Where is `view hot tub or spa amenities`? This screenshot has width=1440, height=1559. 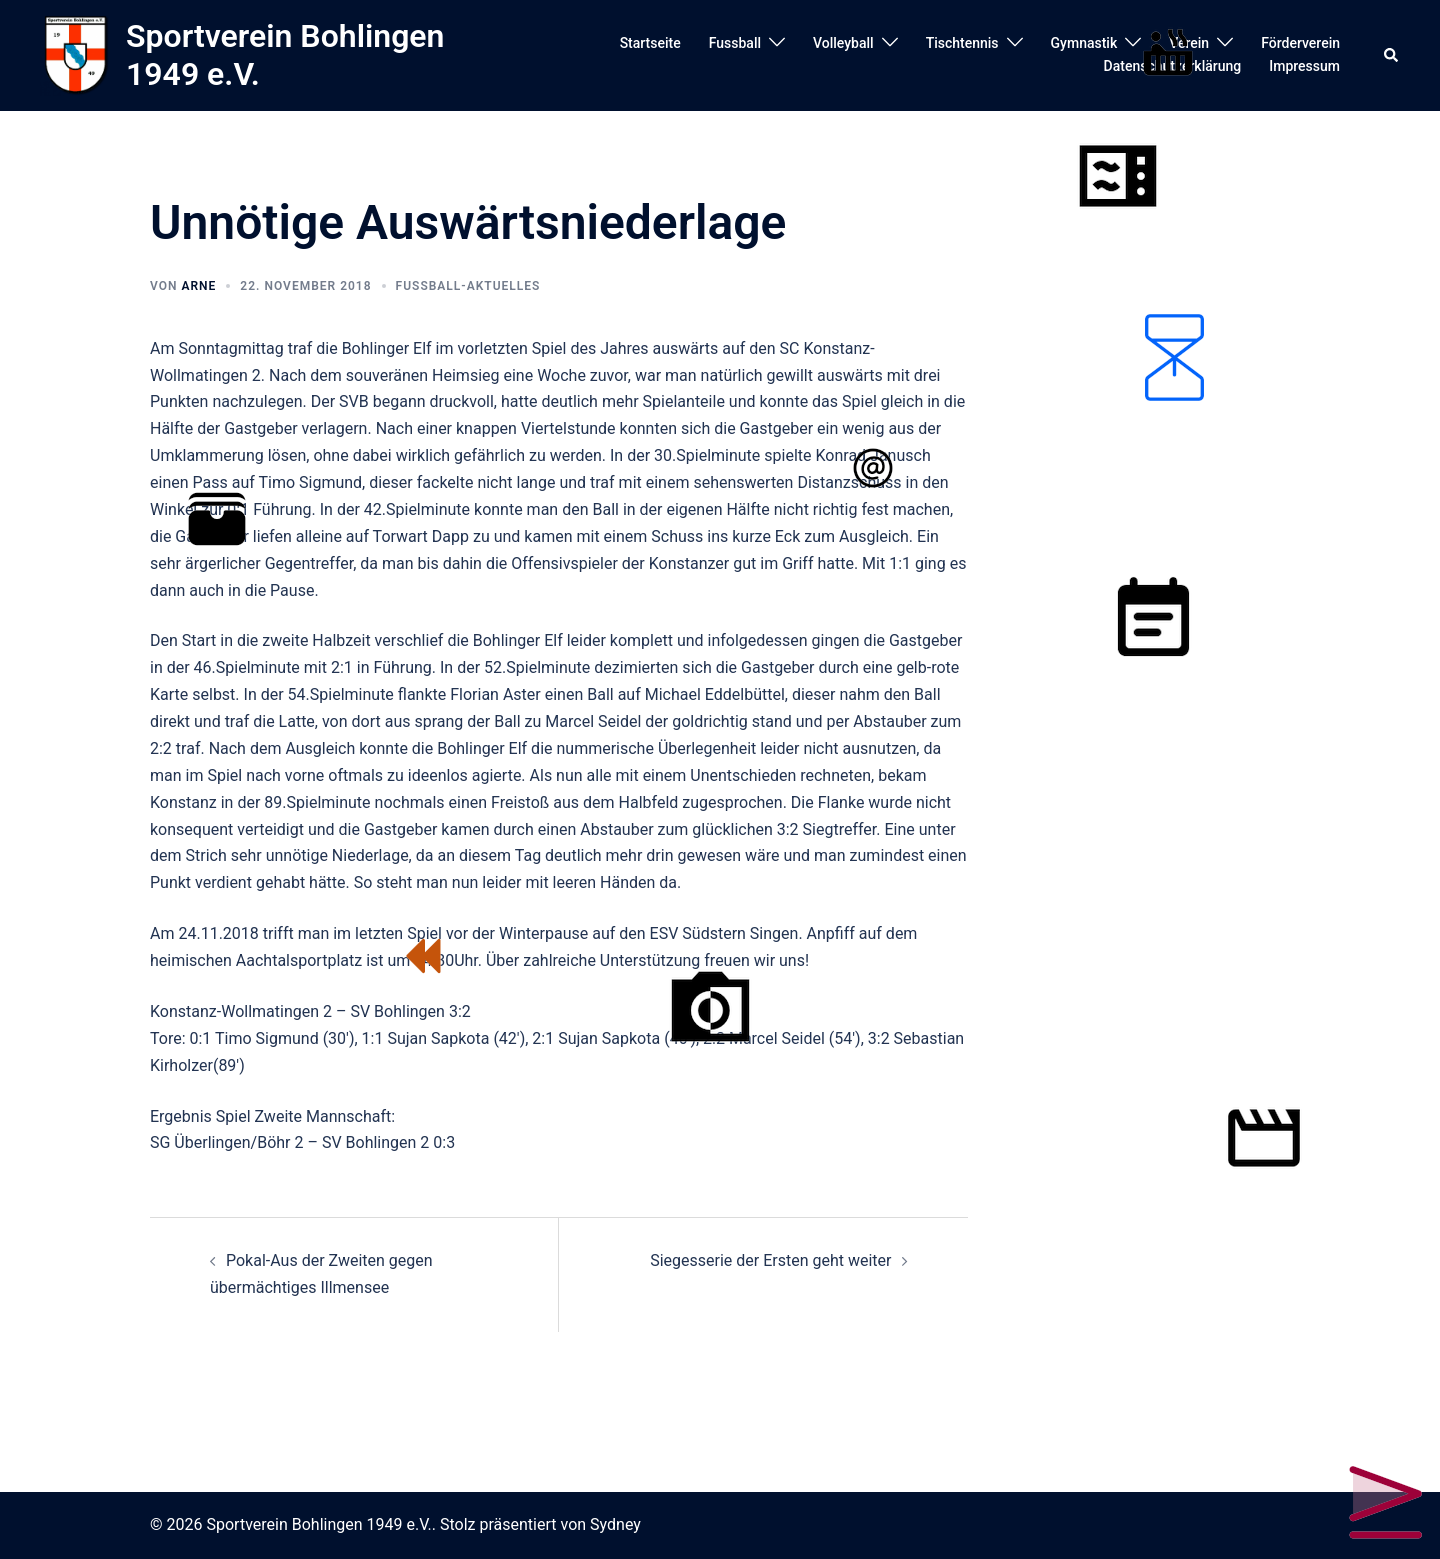
view hot tub or spa amenities is located at coordinates (1168, 51).